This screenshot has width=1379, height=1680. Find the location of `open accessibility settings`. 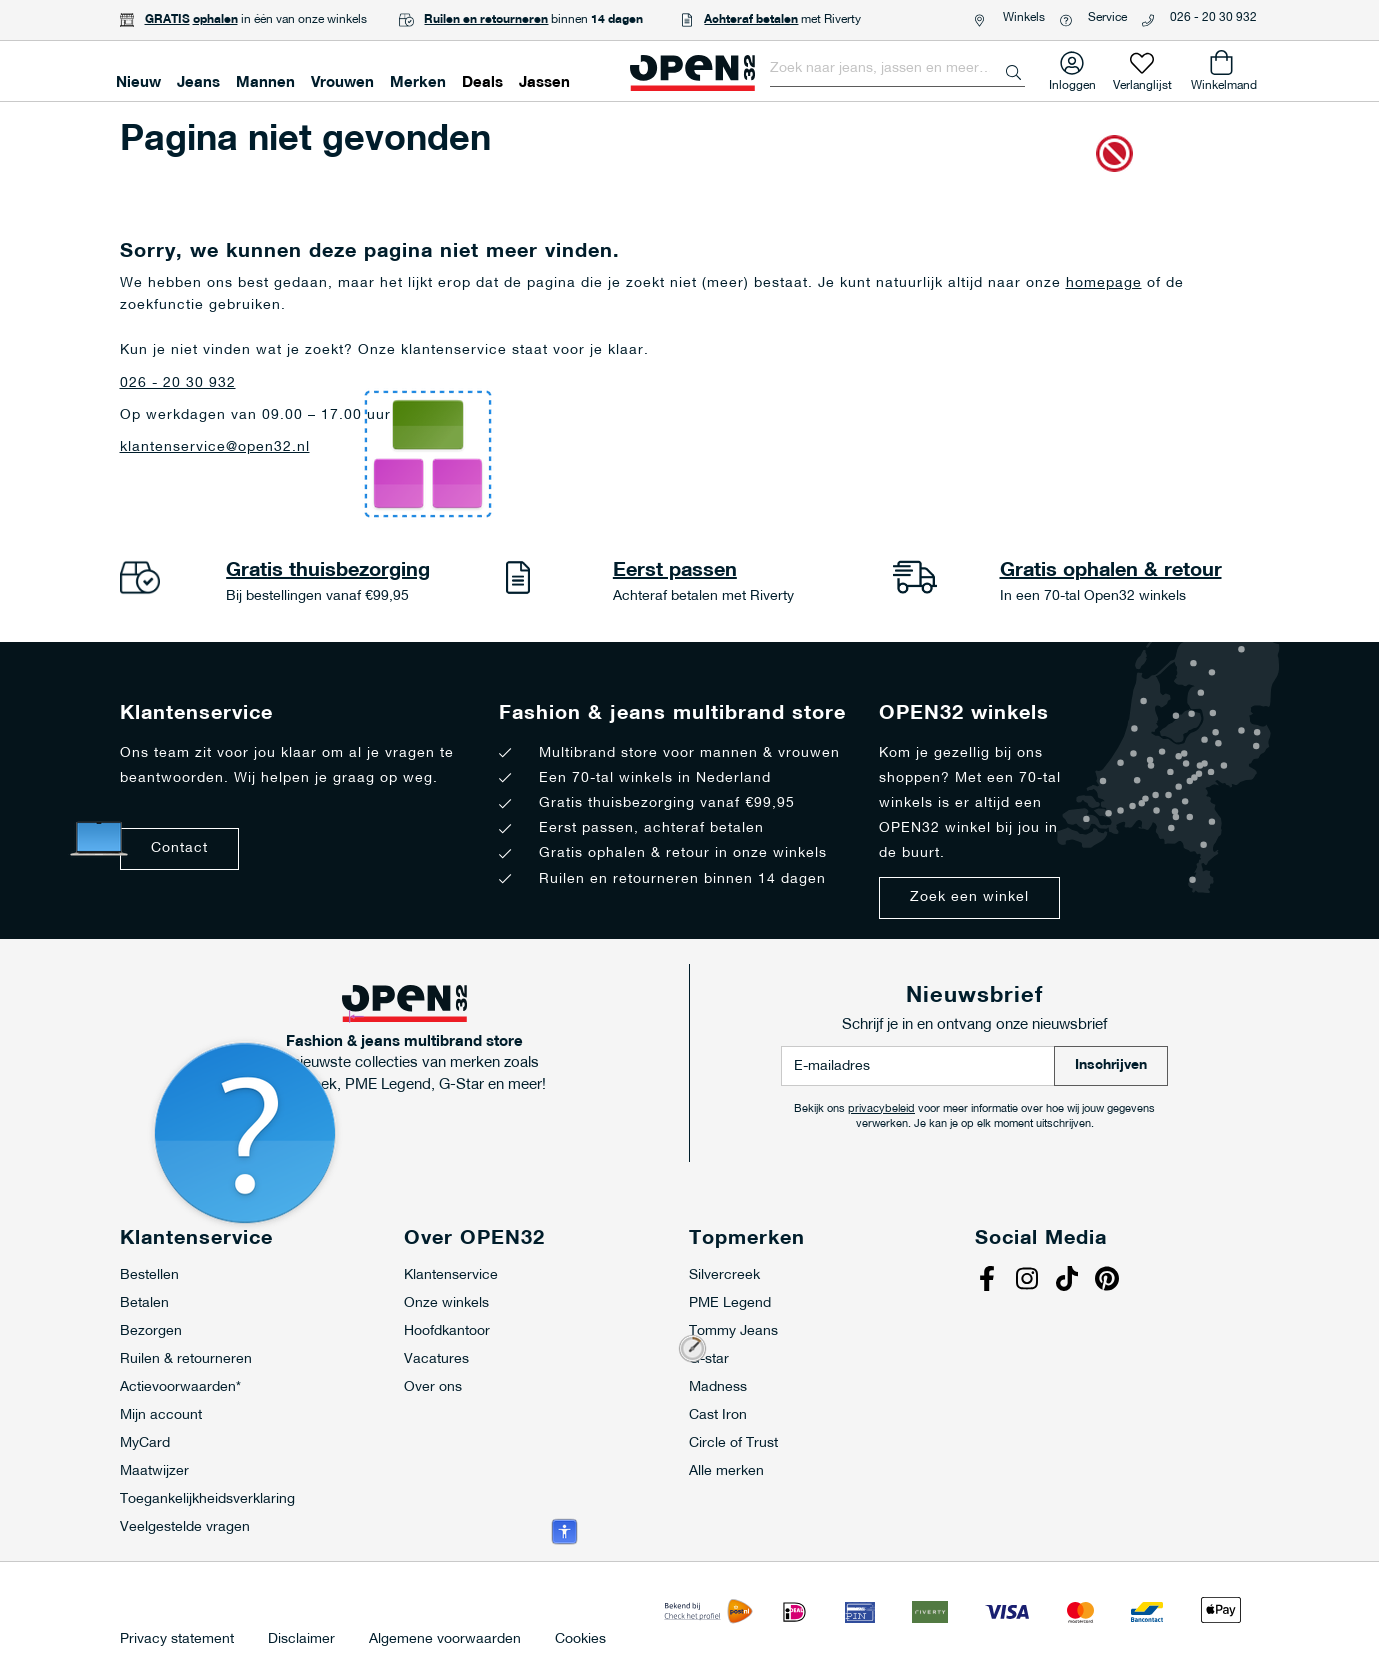

open accessibility settings is located at coordinates (564, 1531).